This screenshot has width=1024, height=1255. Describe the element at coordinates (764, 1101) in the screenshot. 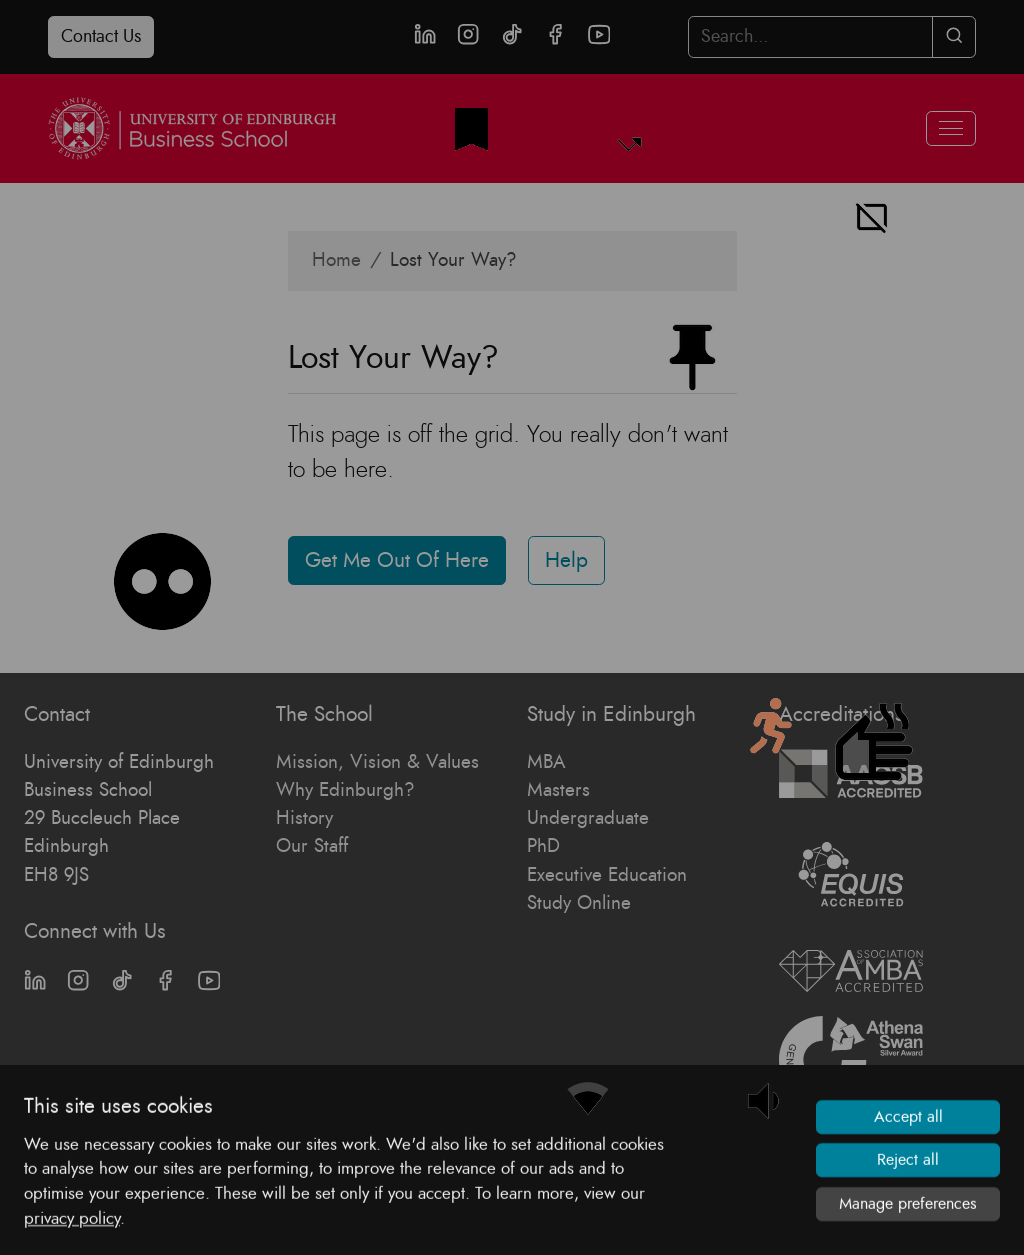

I see `decrease audio volume` at that location.